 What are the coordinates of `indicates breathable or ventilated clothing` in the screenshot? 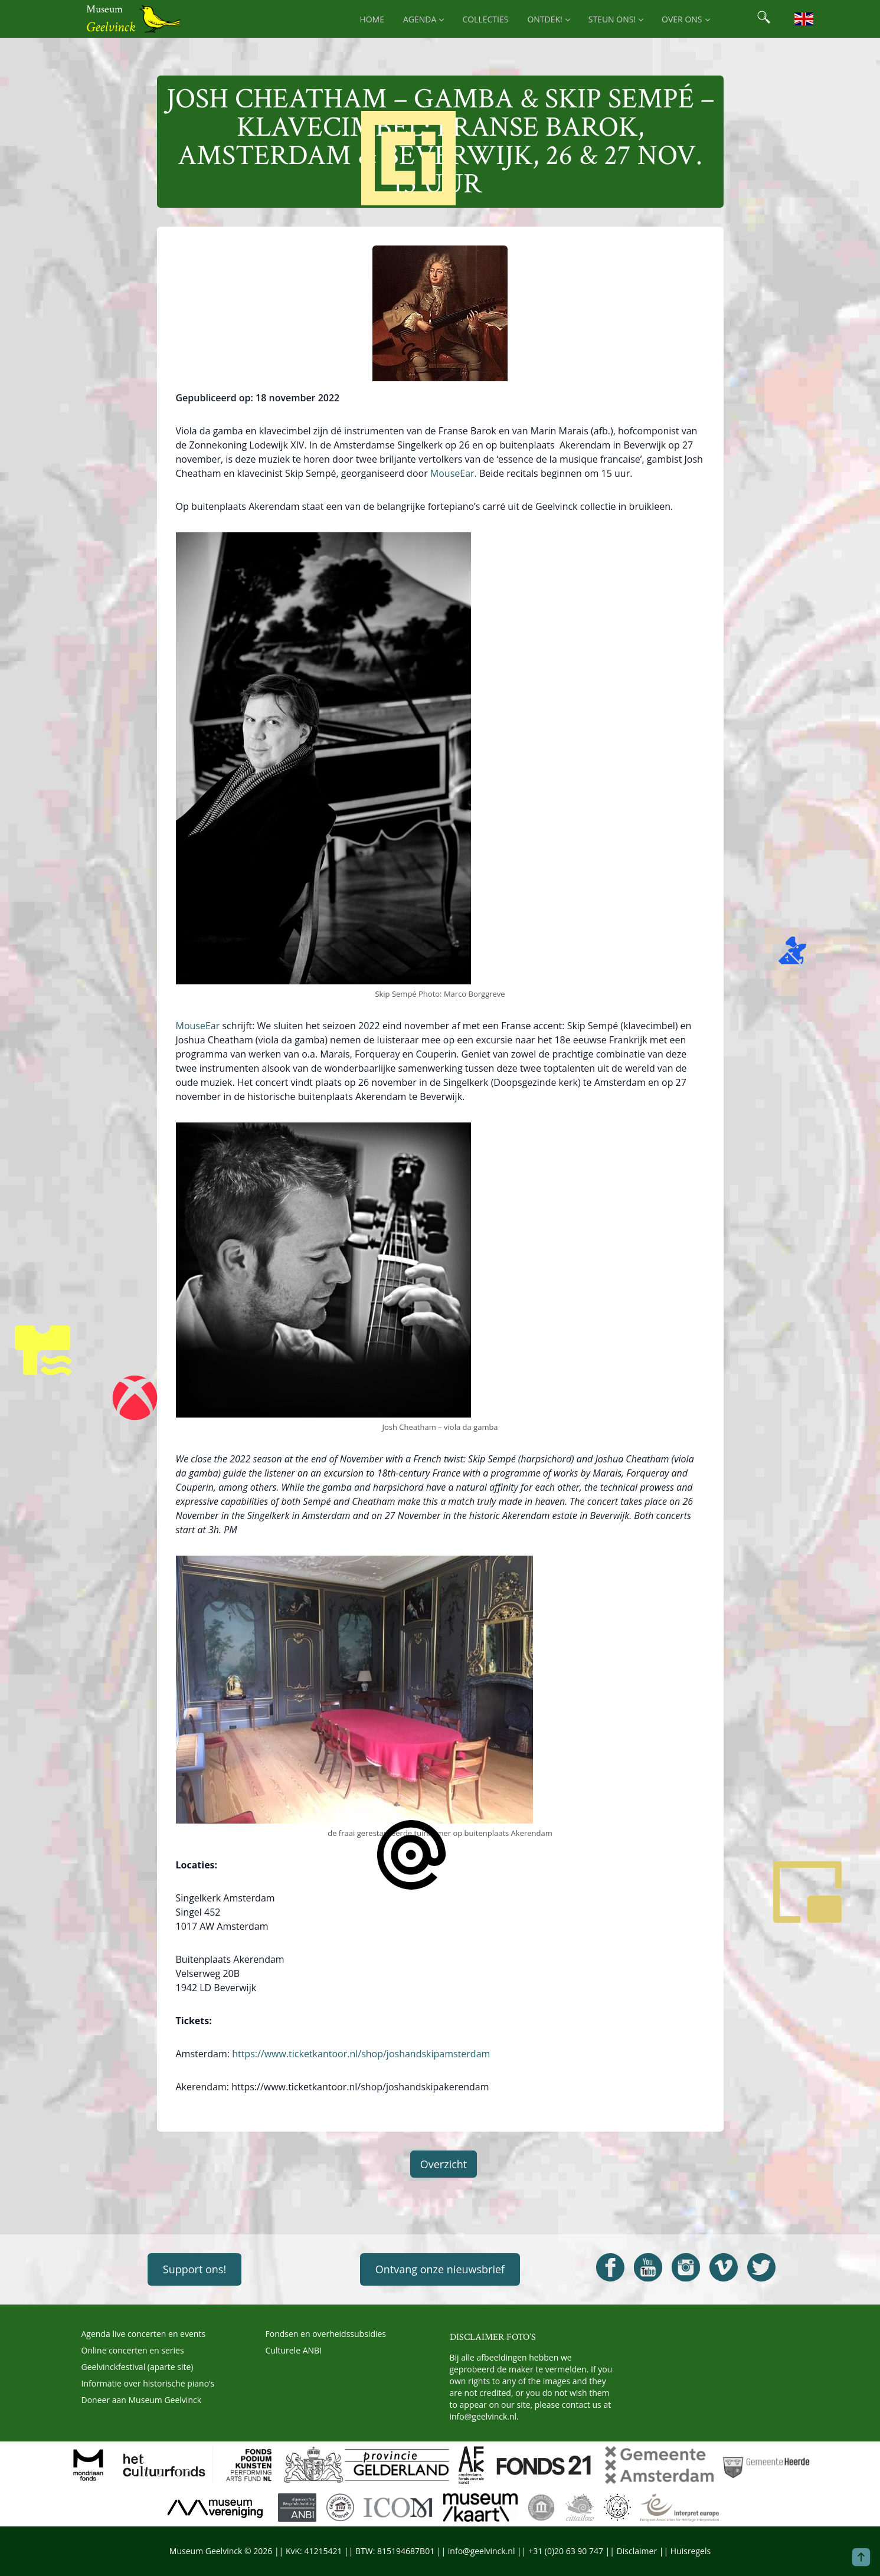 It's located at (42, 1350).